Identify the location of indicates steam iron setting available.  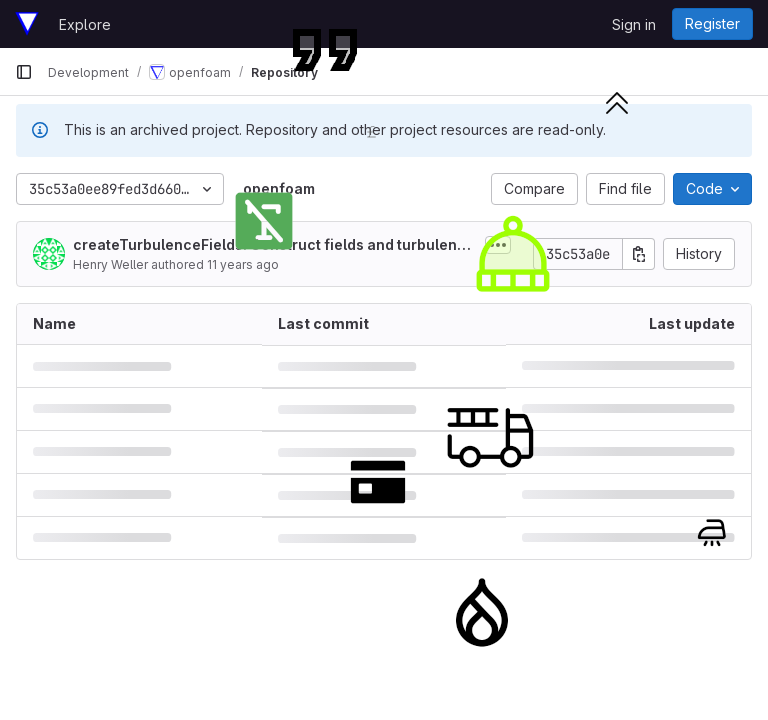
(712, 532).